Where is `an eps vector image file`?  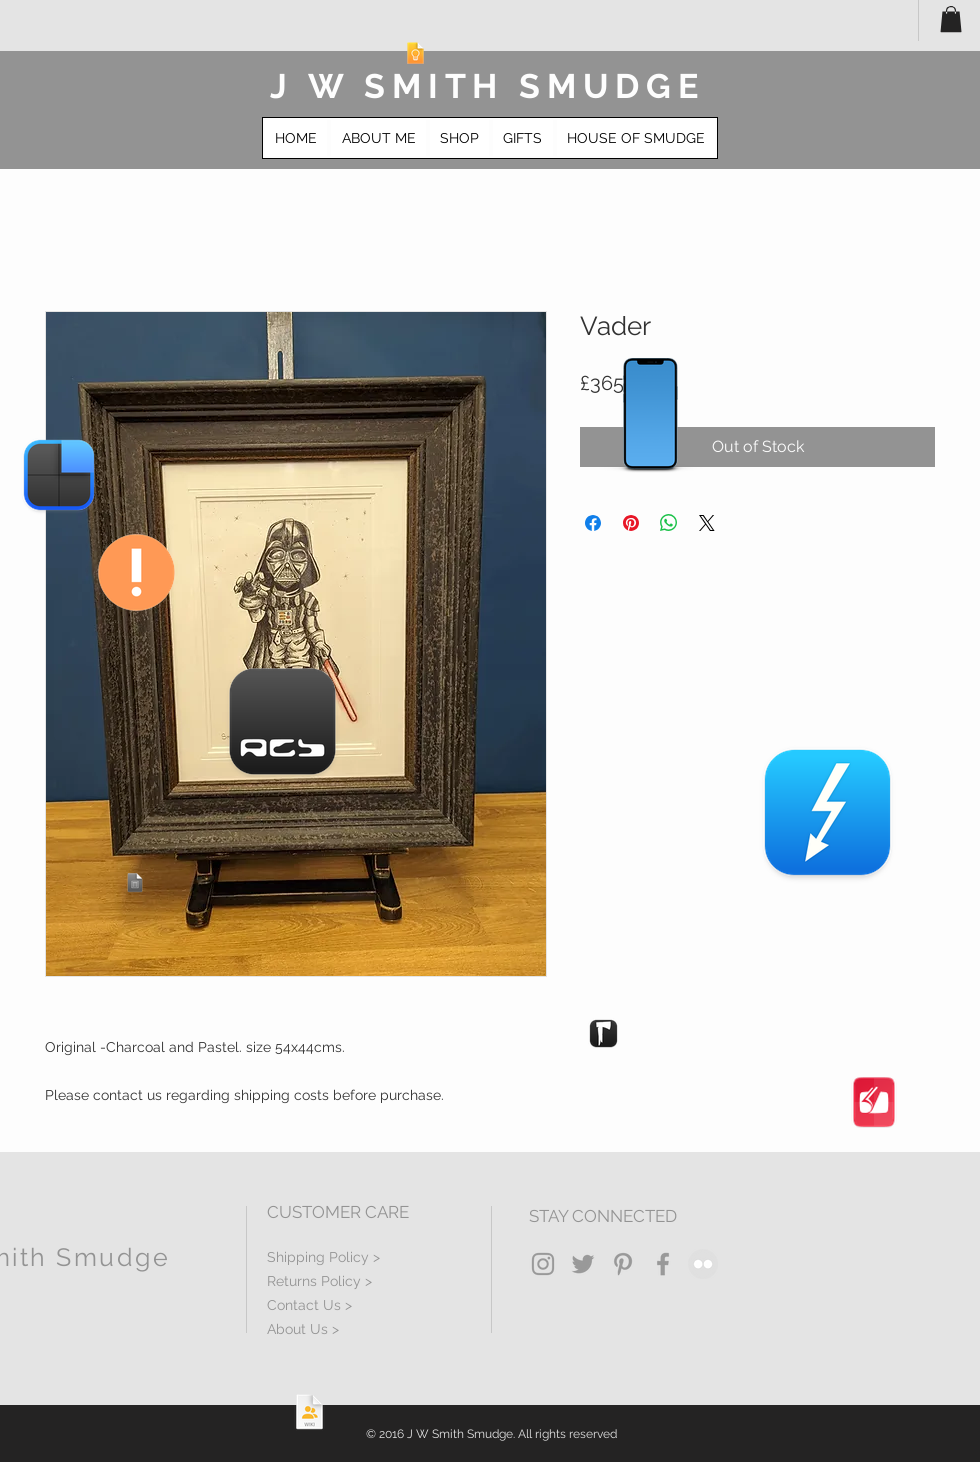 an eps vector image file is located at coordinates (874, 1102).